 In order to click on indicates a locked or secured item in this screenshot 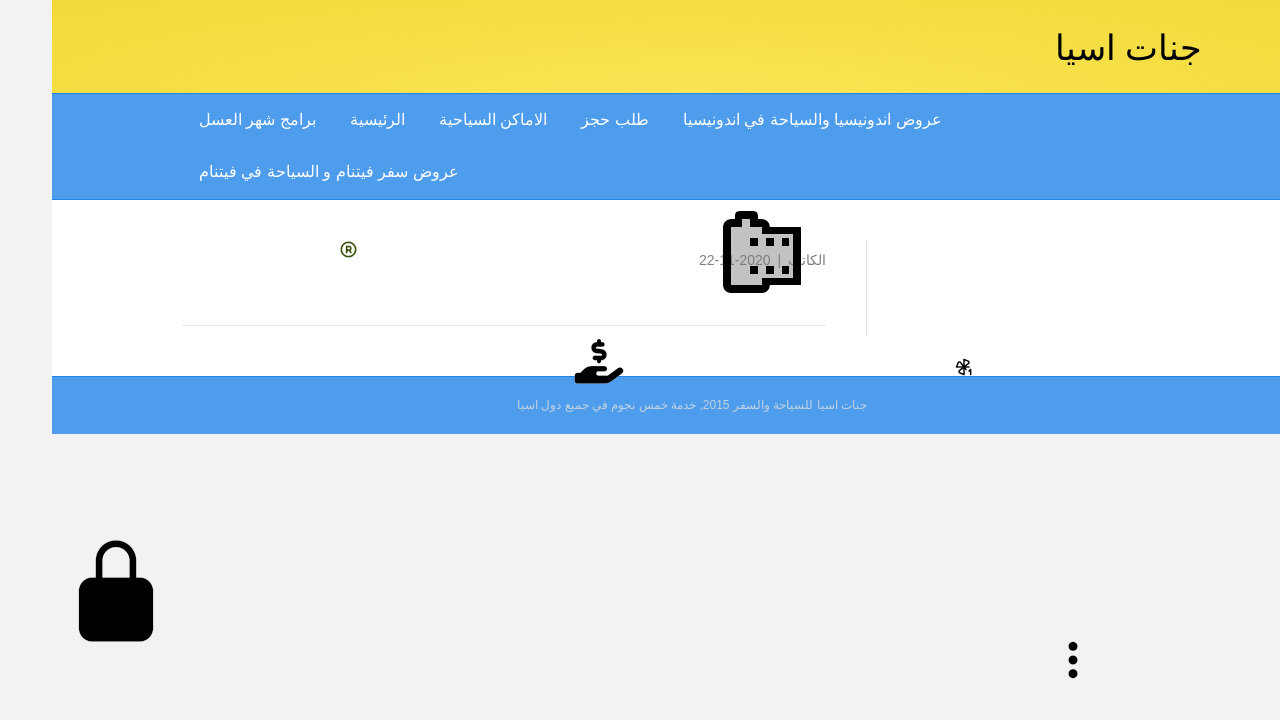, I will do `click(116, 591)`.